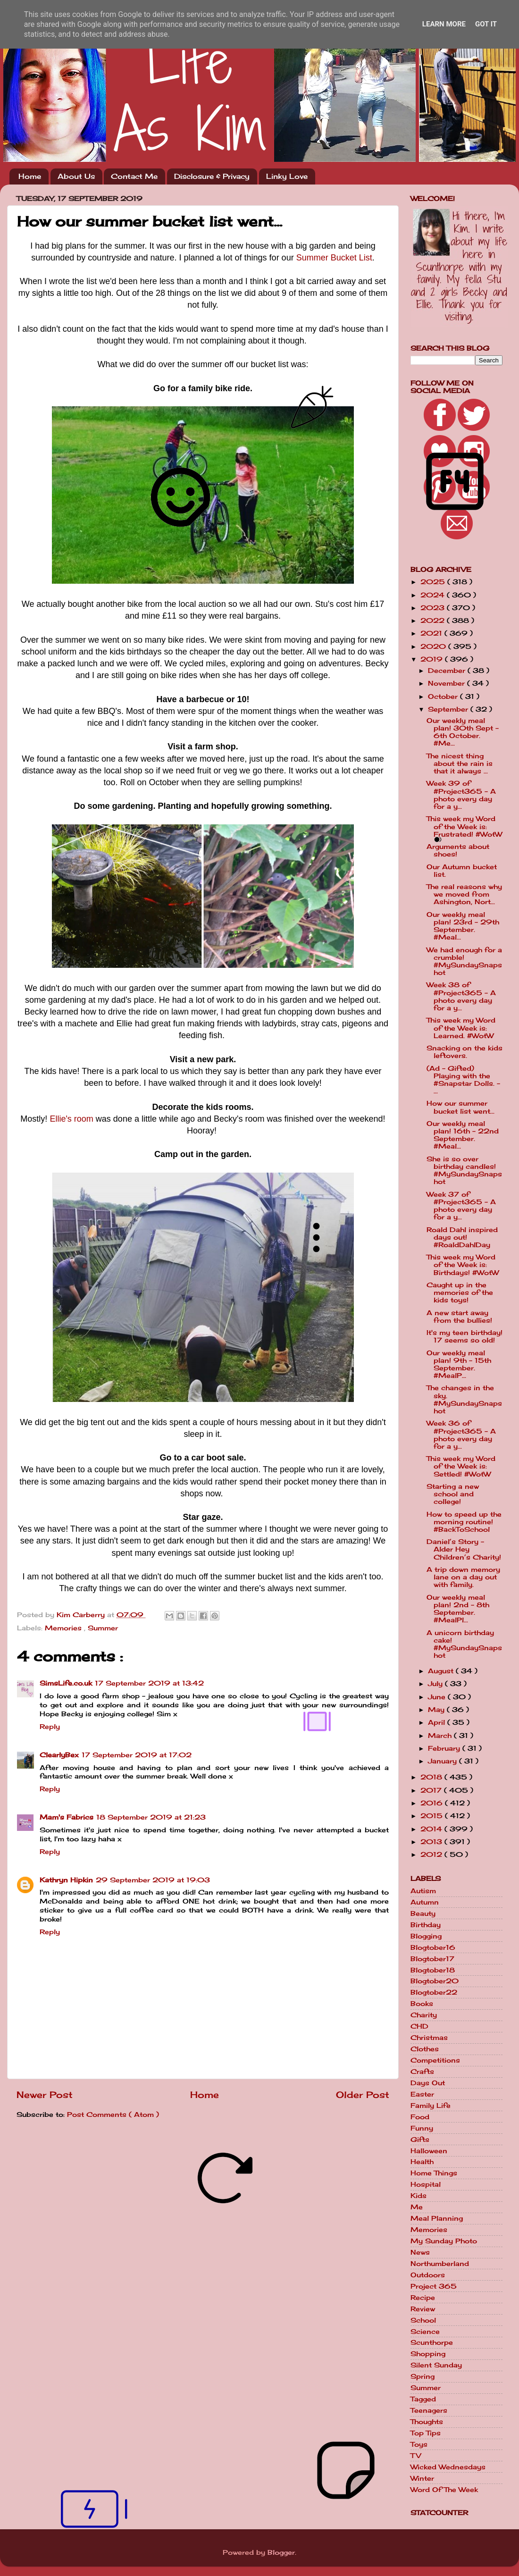 The width and height of the screenshot is (519, 2576). I want to click on open more options menu, so click(316, 1237).